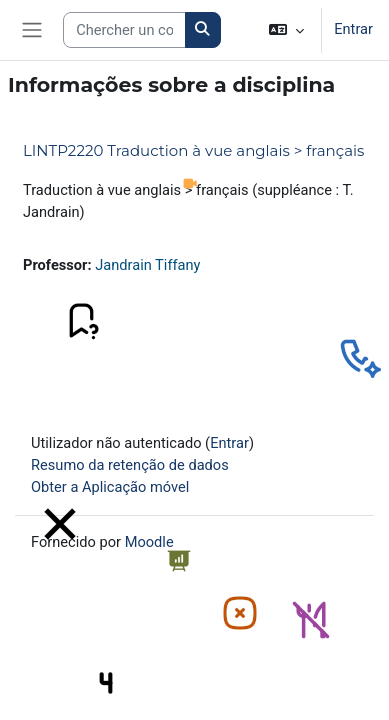 The image size is (389, 720). Describe the element at coordinates (190, 183) in the screenshot. I see `start a video call` at that location.